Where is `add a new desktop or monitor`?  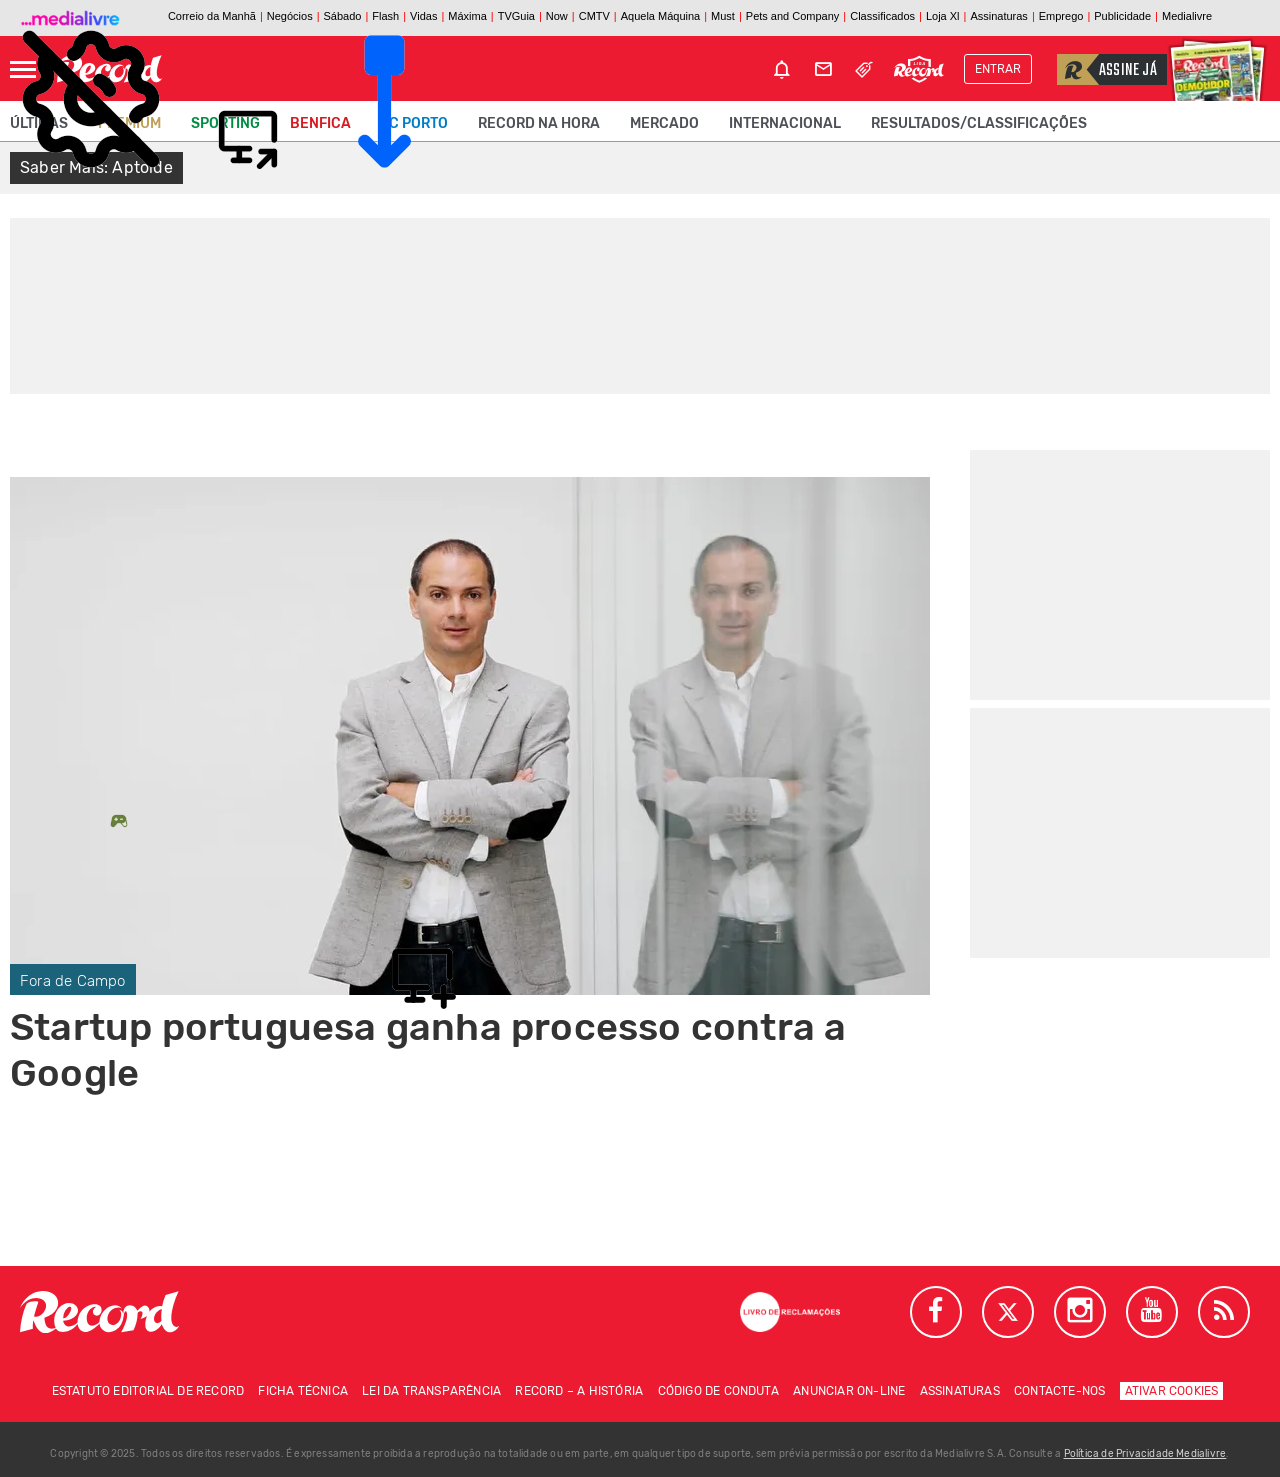
add a new desktop or monitor is located at coordinates (422, 975).